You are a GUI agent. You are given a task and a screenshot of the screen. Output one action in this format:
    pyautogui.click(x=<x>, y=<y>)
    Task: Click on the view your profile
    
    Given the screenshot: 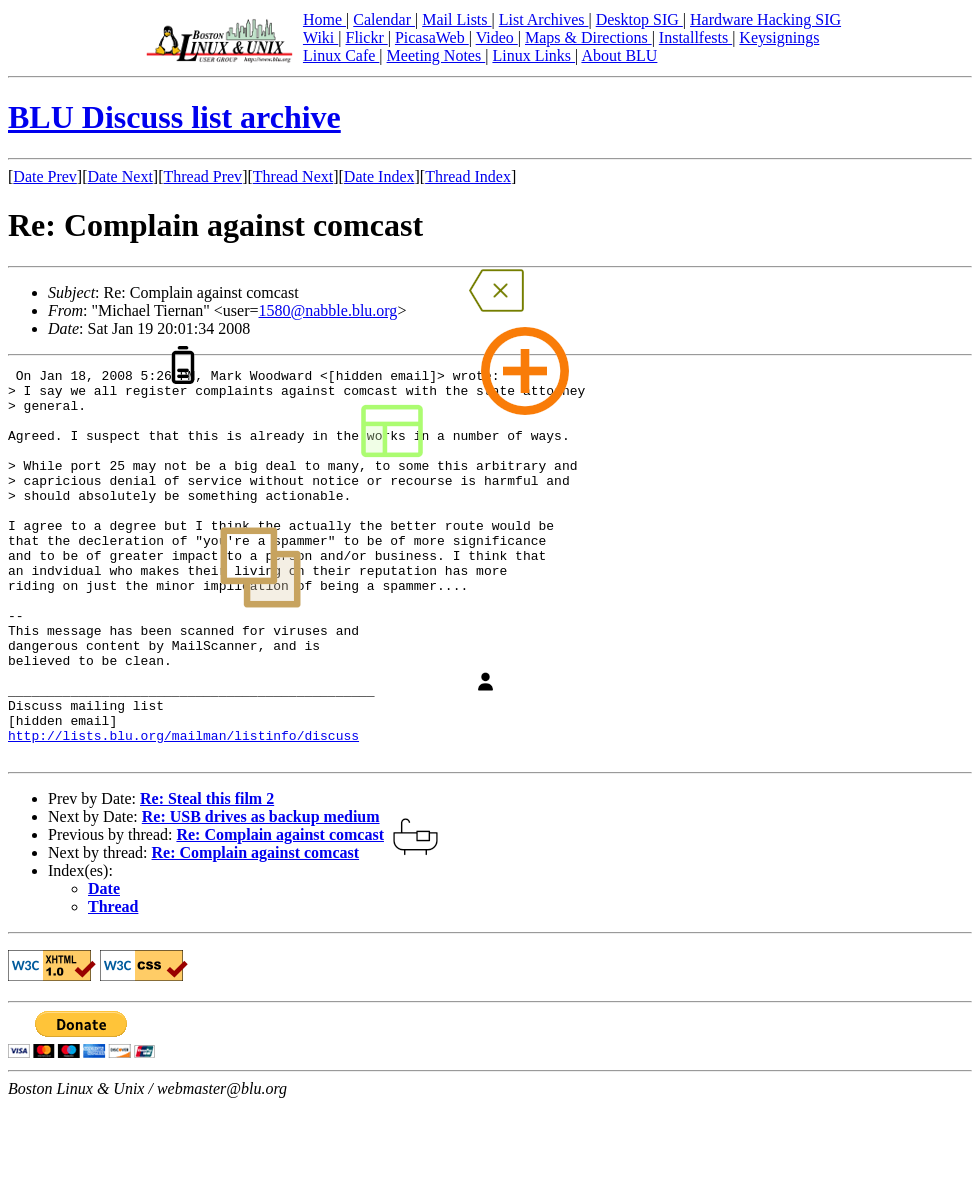 What is the action you would take?
    pyautogui.click(x=485, y=681)
    